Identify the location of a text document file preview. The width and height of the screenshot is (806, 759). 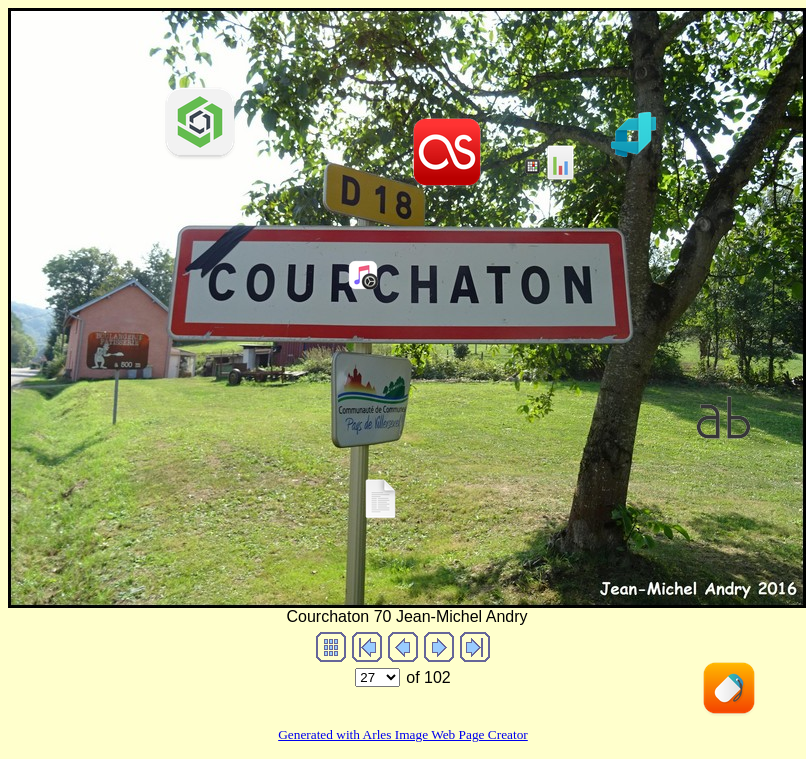
(380, 499).